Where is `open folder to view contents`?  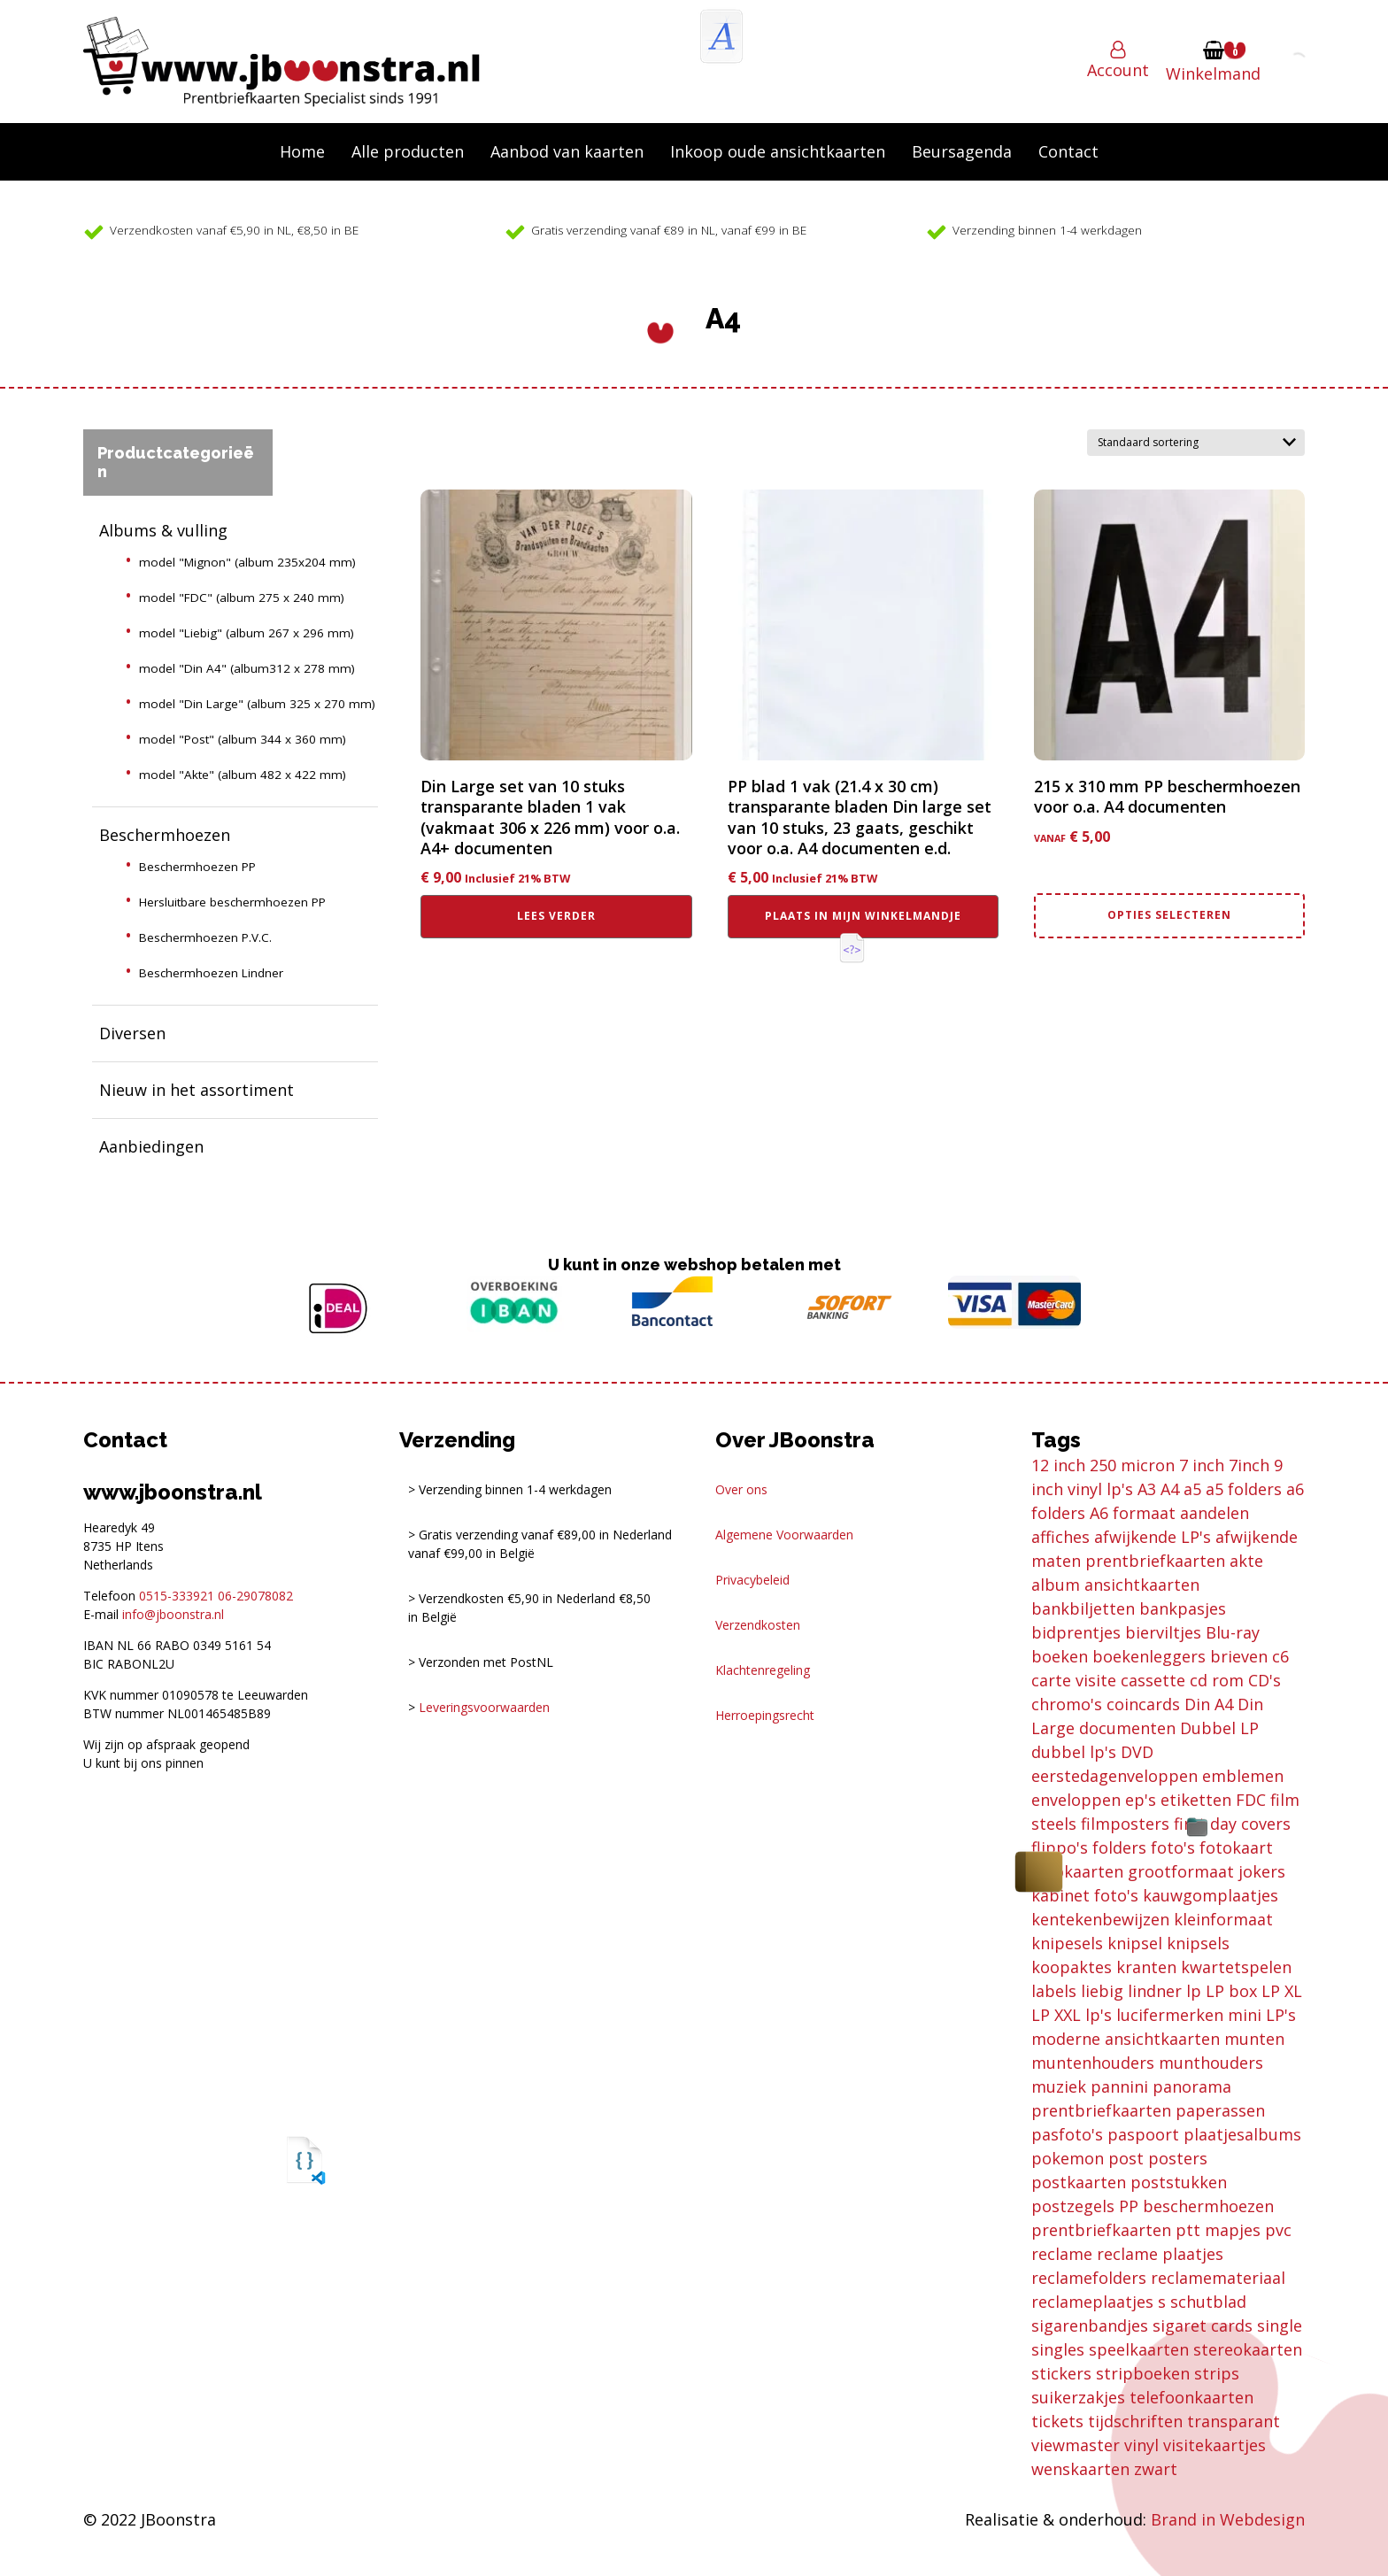 open folder to view contents is located at coordinates (1197, 1826).